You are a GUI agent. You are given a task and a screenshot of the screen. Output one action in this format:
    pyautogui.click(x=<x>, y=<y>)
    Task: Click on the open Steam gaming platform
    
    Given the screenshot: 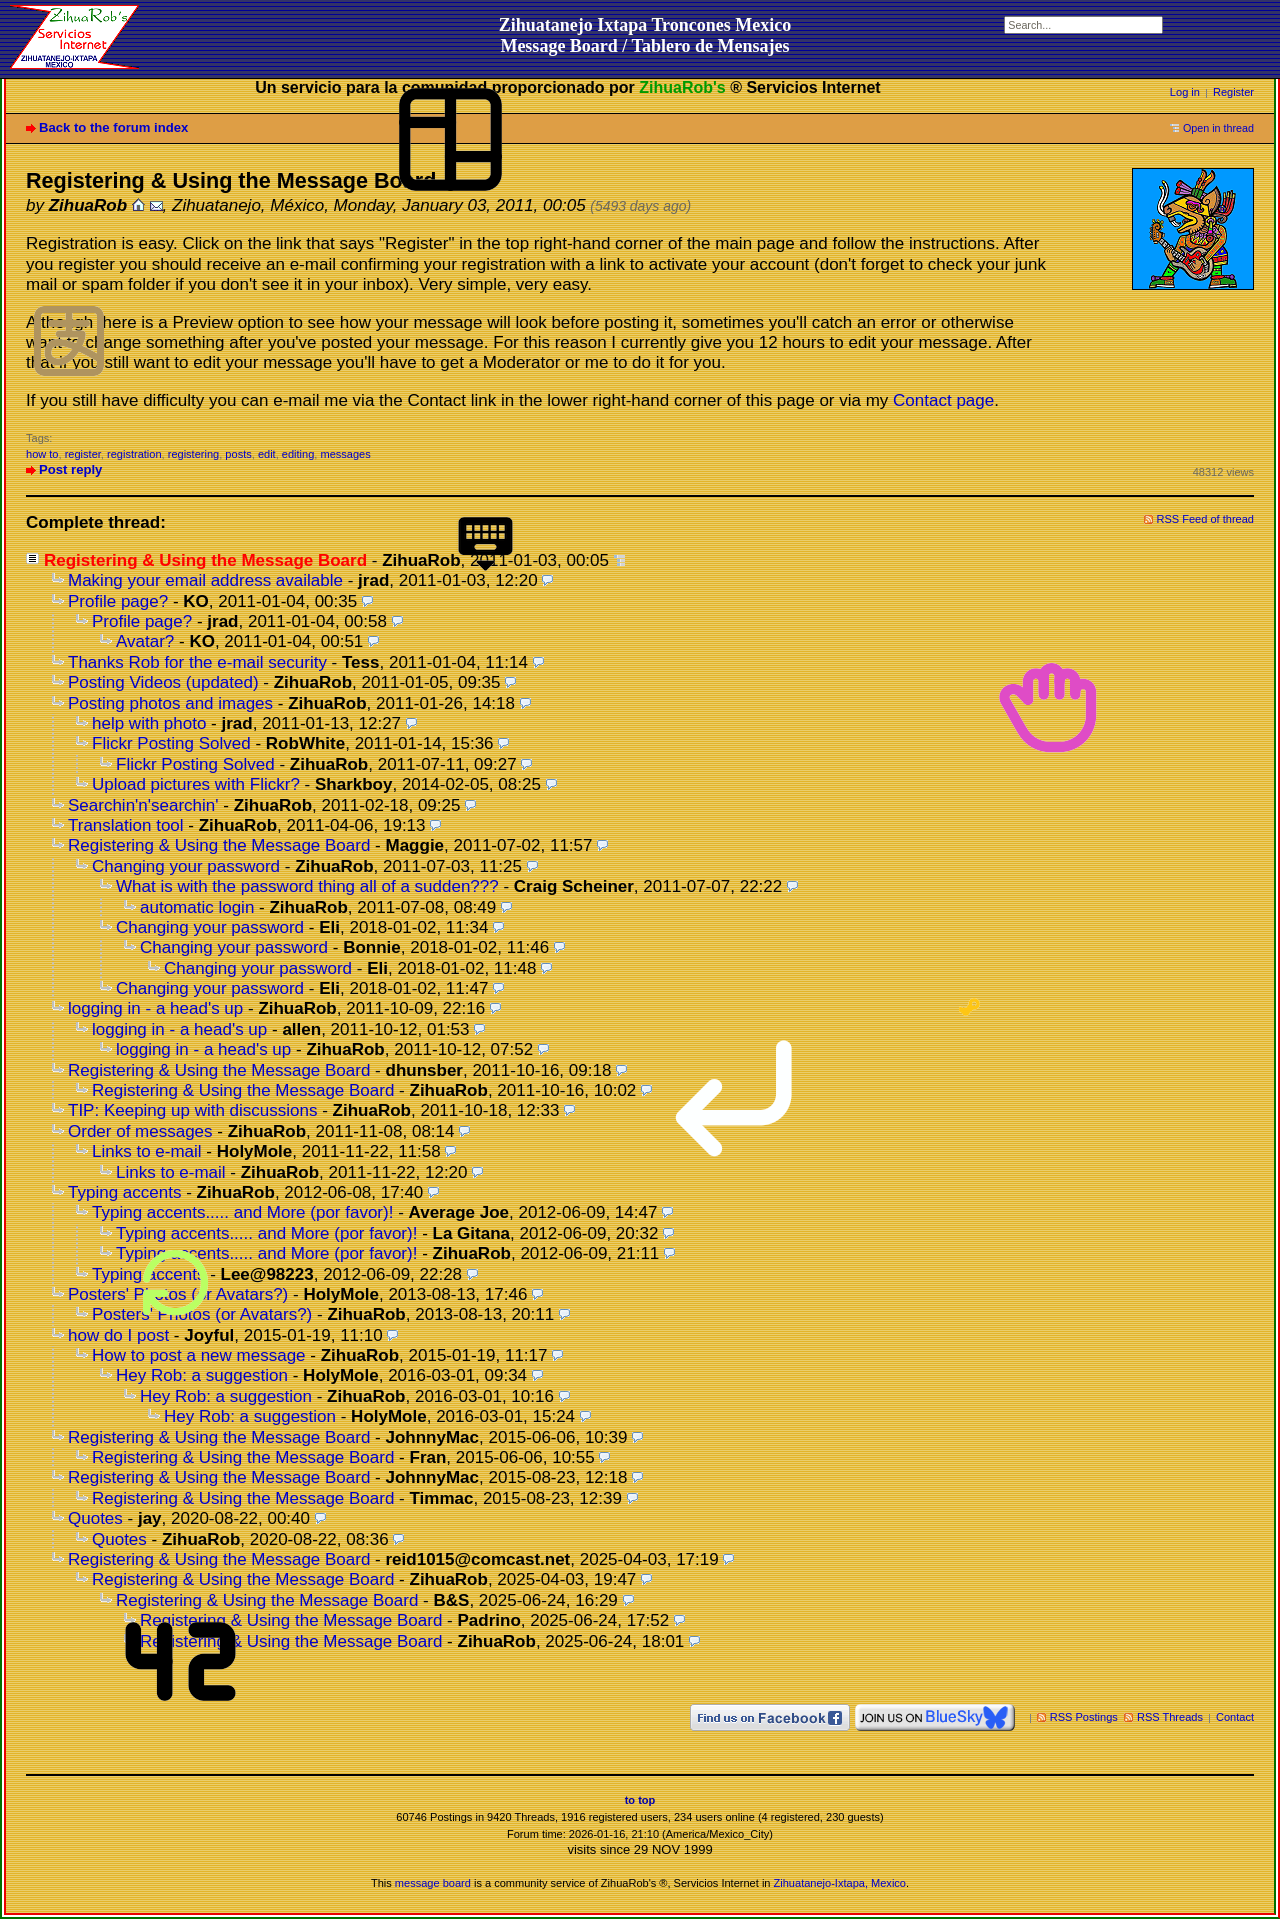 What is the action you would take?
    pyautogui.click(x=969, y=1006)
    